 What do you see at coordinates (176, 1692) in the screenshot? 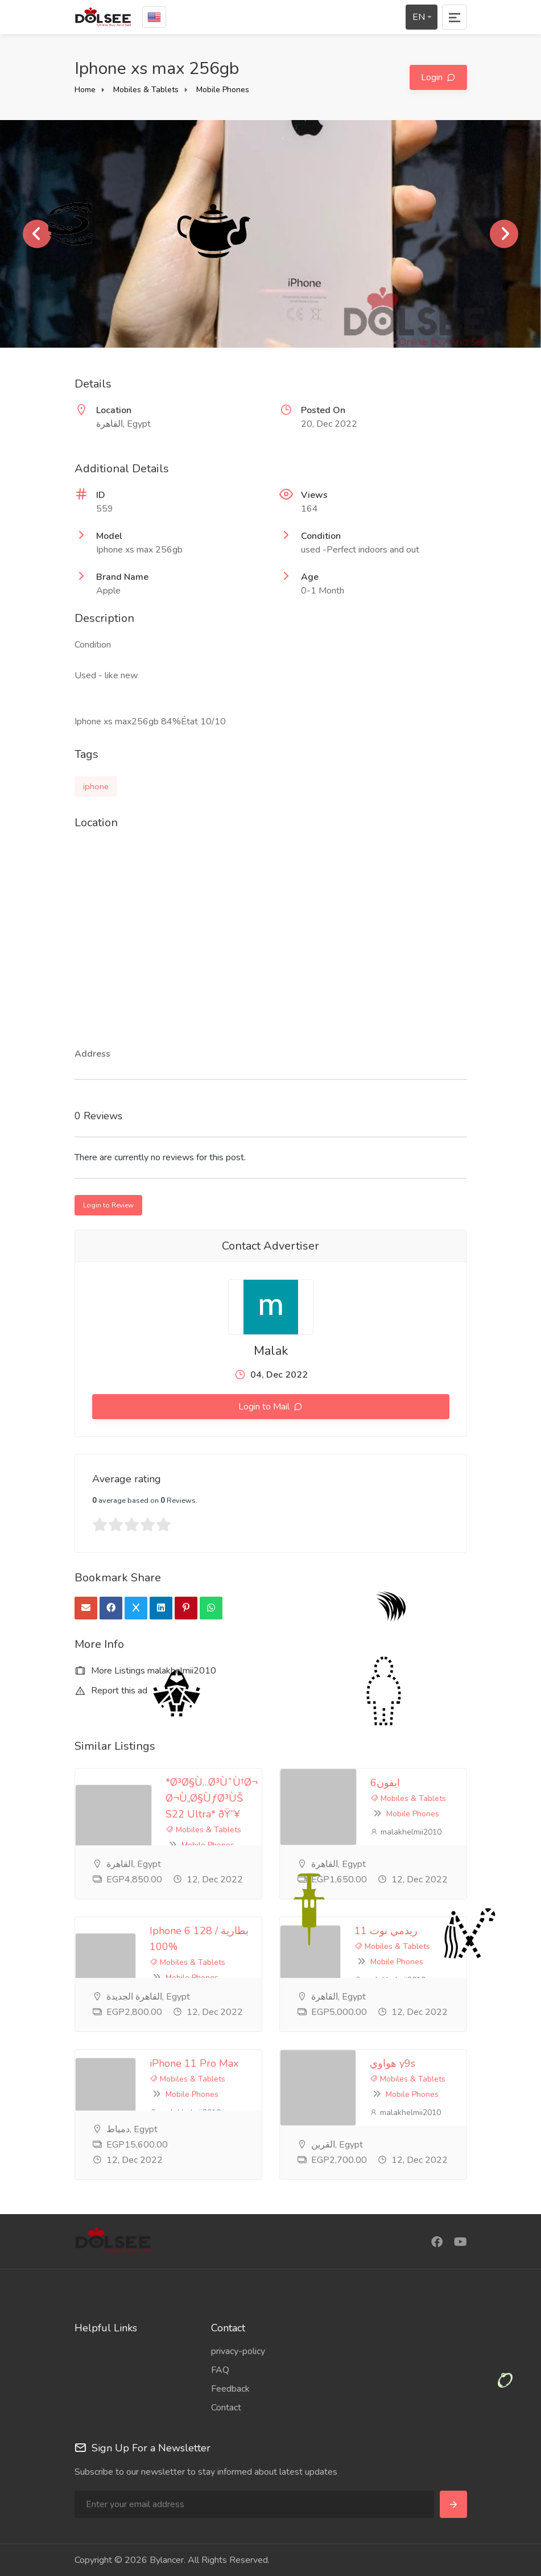
I see `launch a space game or sci-fi themed app` at bounding box center [176, 1692].